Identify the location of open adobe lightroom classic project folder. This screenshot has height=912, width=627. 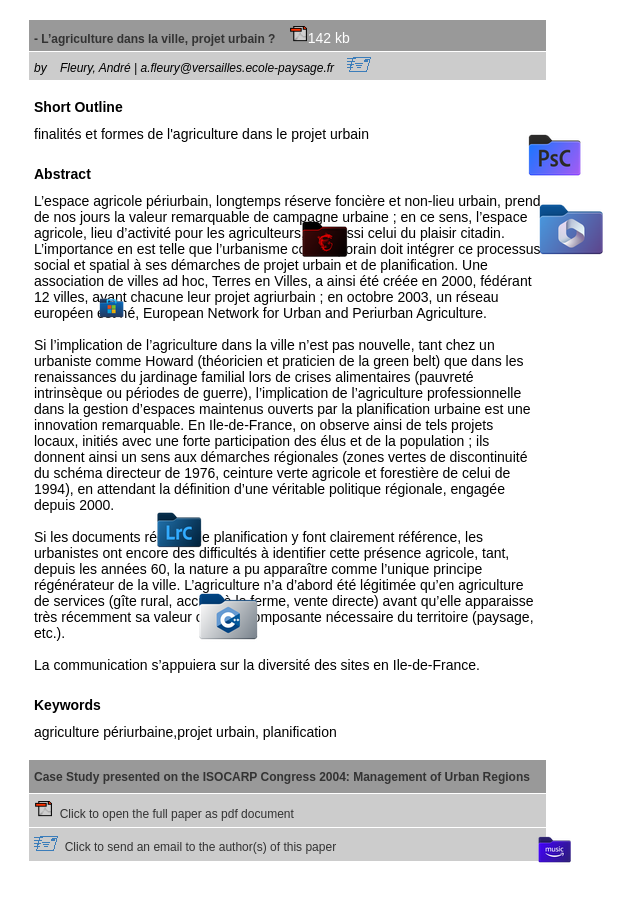
(179, 531).